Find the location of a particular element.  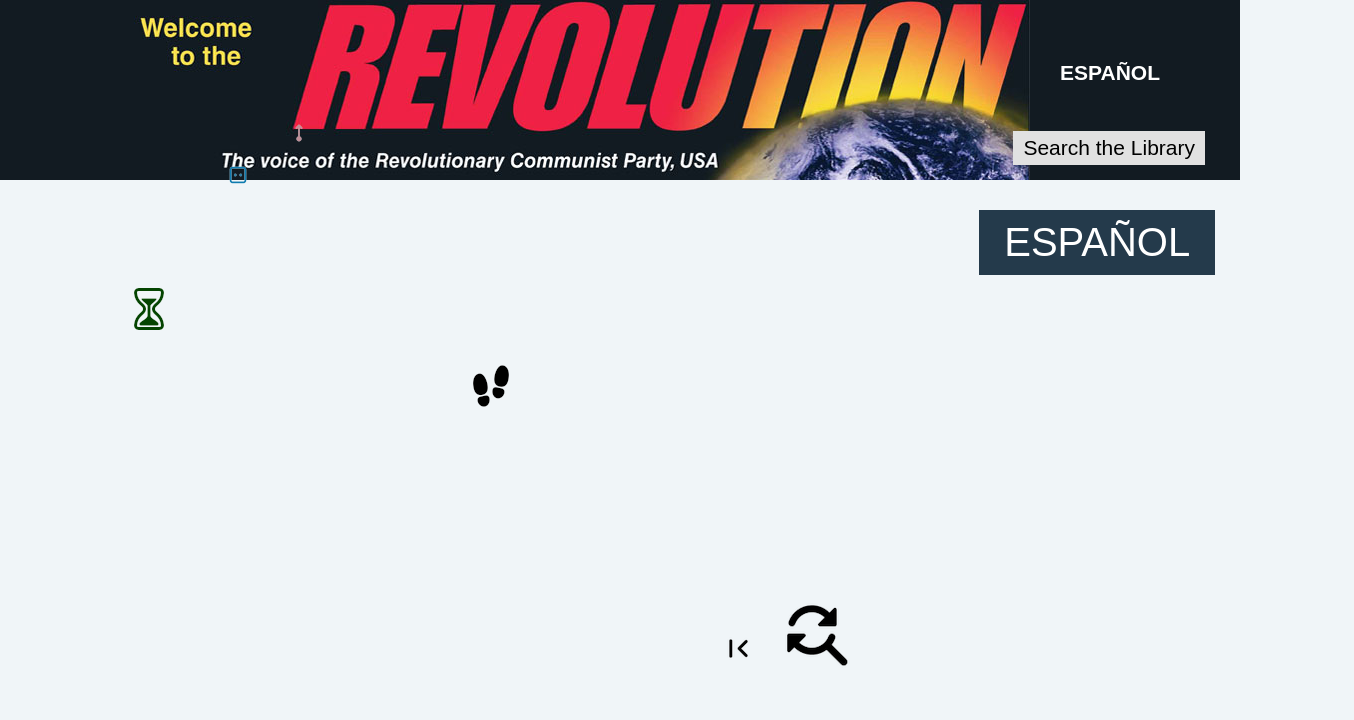

find and replace text or content is located at coordinates (815, 633).